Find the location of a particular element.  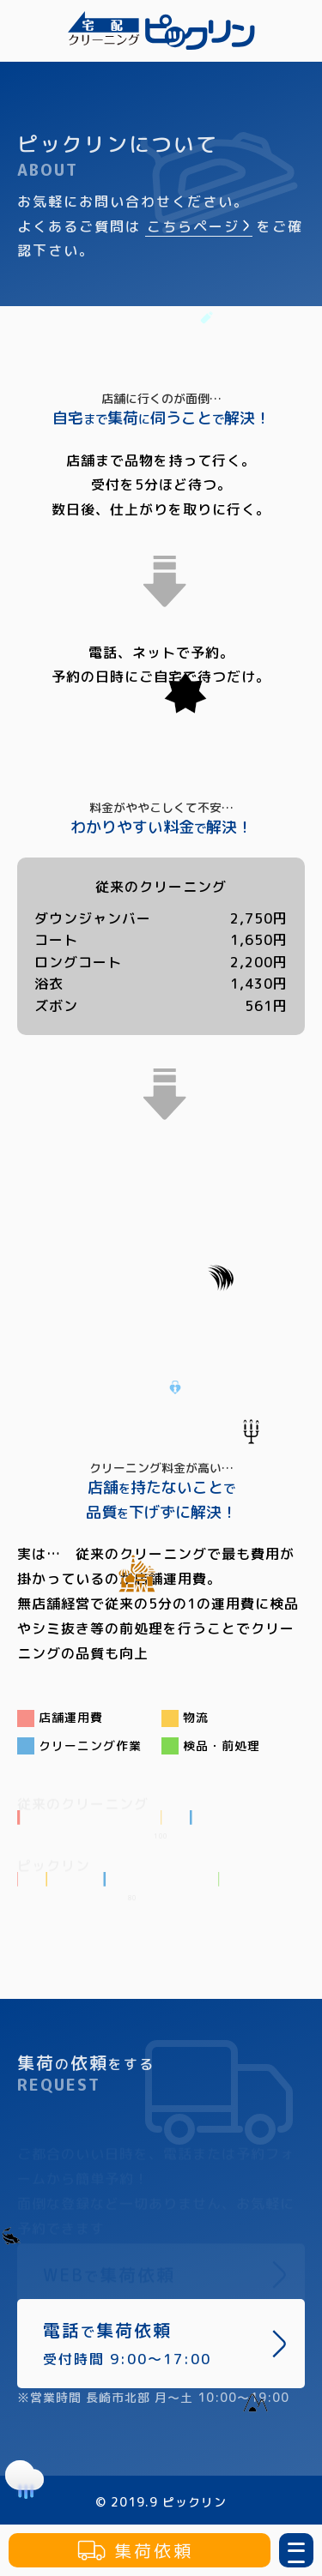

indicates a Moscow or Russia-related destination is located at coordinates (137, 1573).